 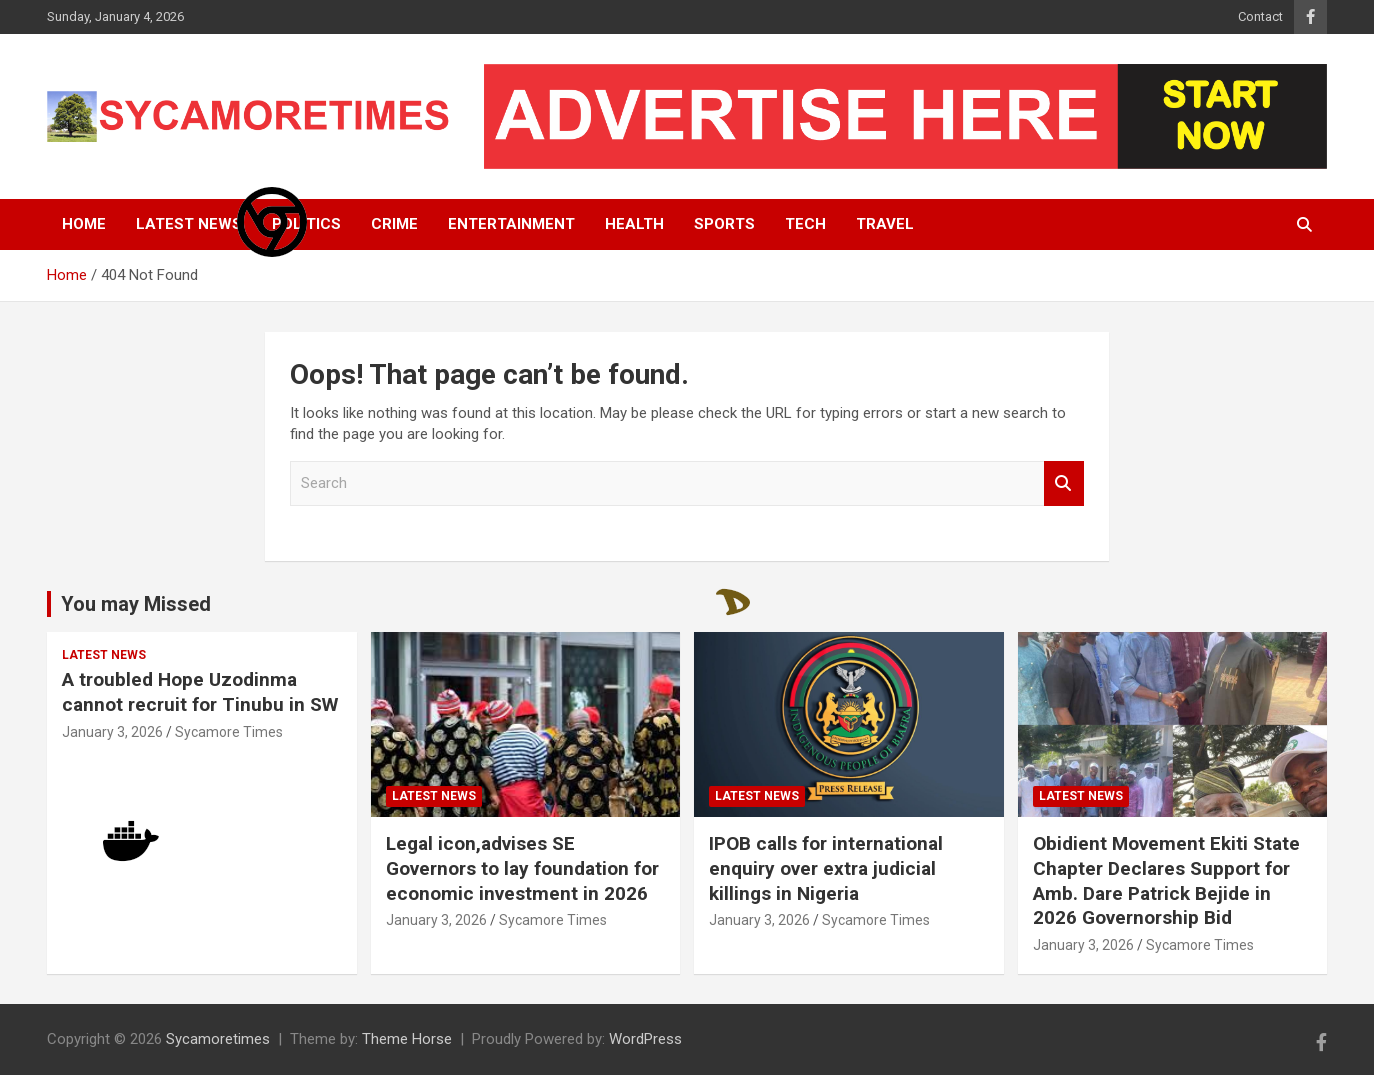 What do you see at coordinates (733, 602) in the screenshot?
I see `open disroot platform services` at bounding box center [733, 602].